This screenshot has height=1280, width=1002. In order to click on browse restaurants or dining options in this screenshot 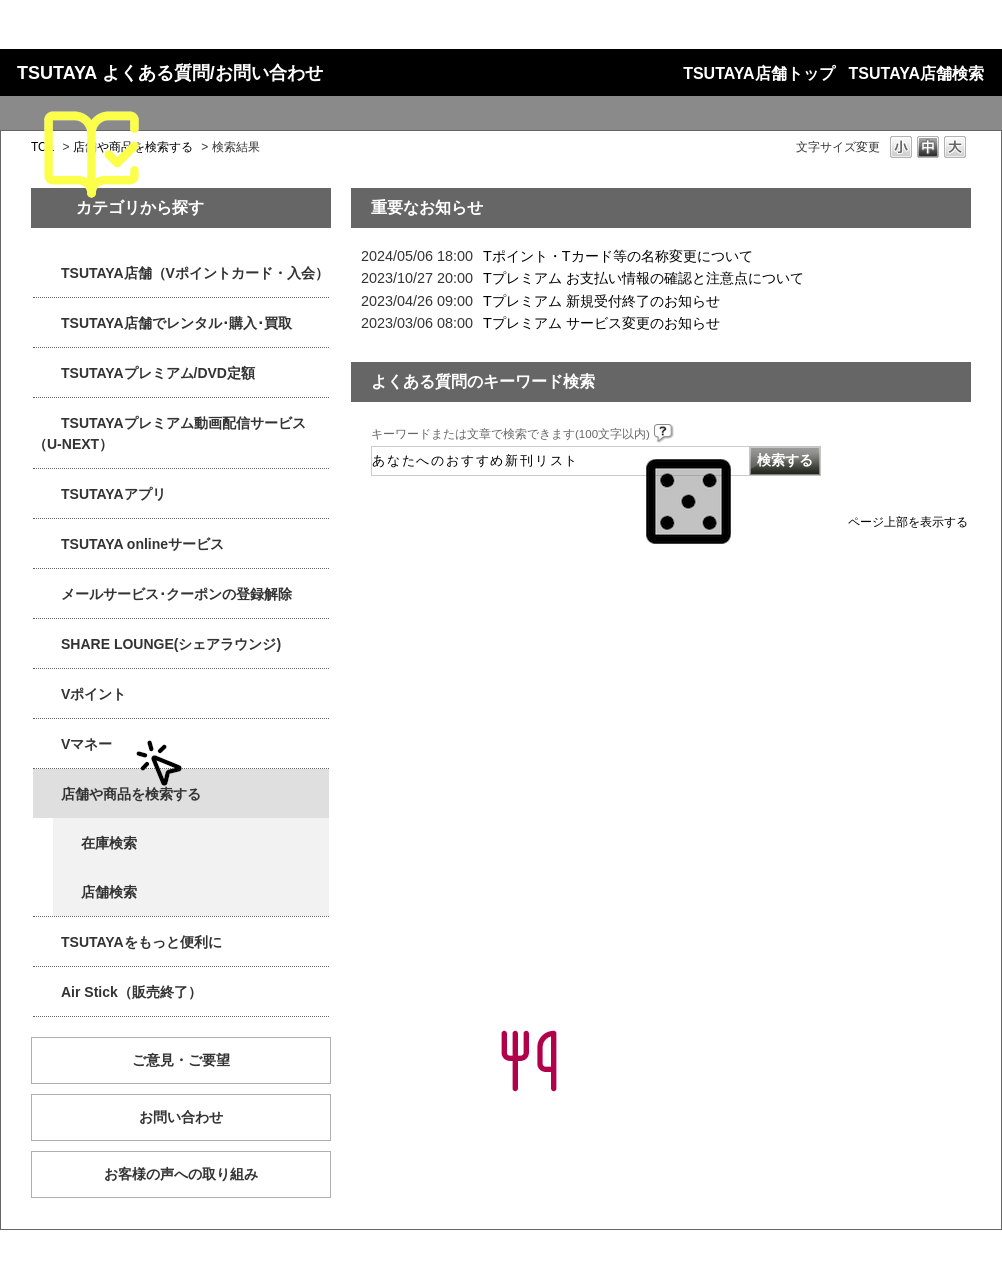, I will do `click(529, 1061)`.